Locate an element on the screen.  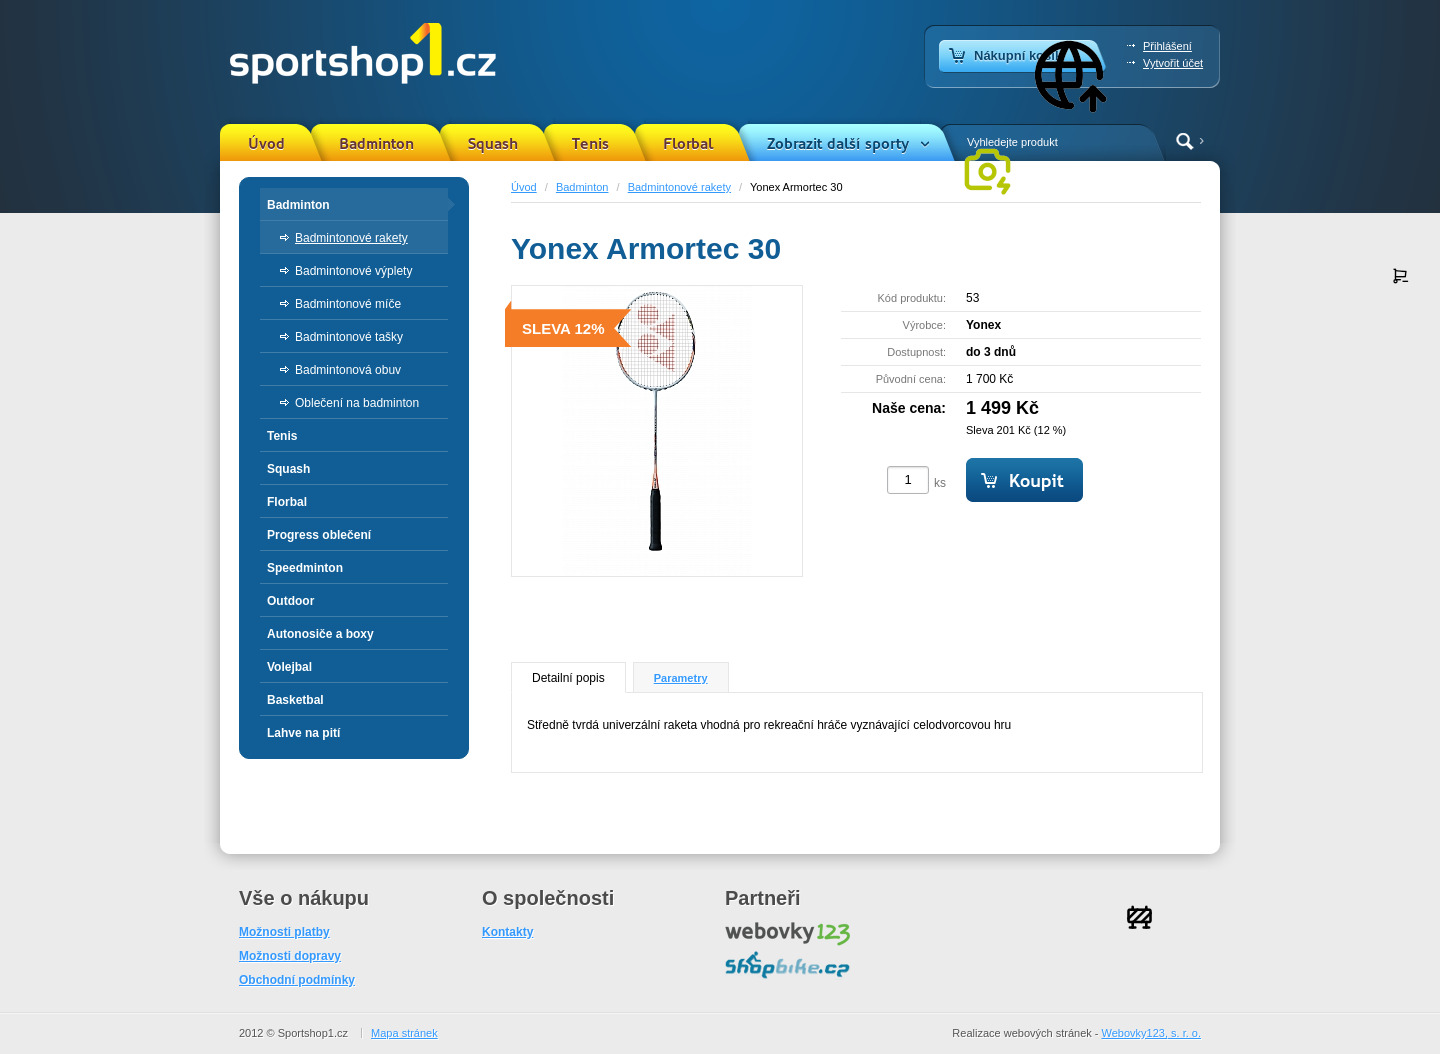
indicates a blocked or restricted area is located at coordinates (1139, 916).